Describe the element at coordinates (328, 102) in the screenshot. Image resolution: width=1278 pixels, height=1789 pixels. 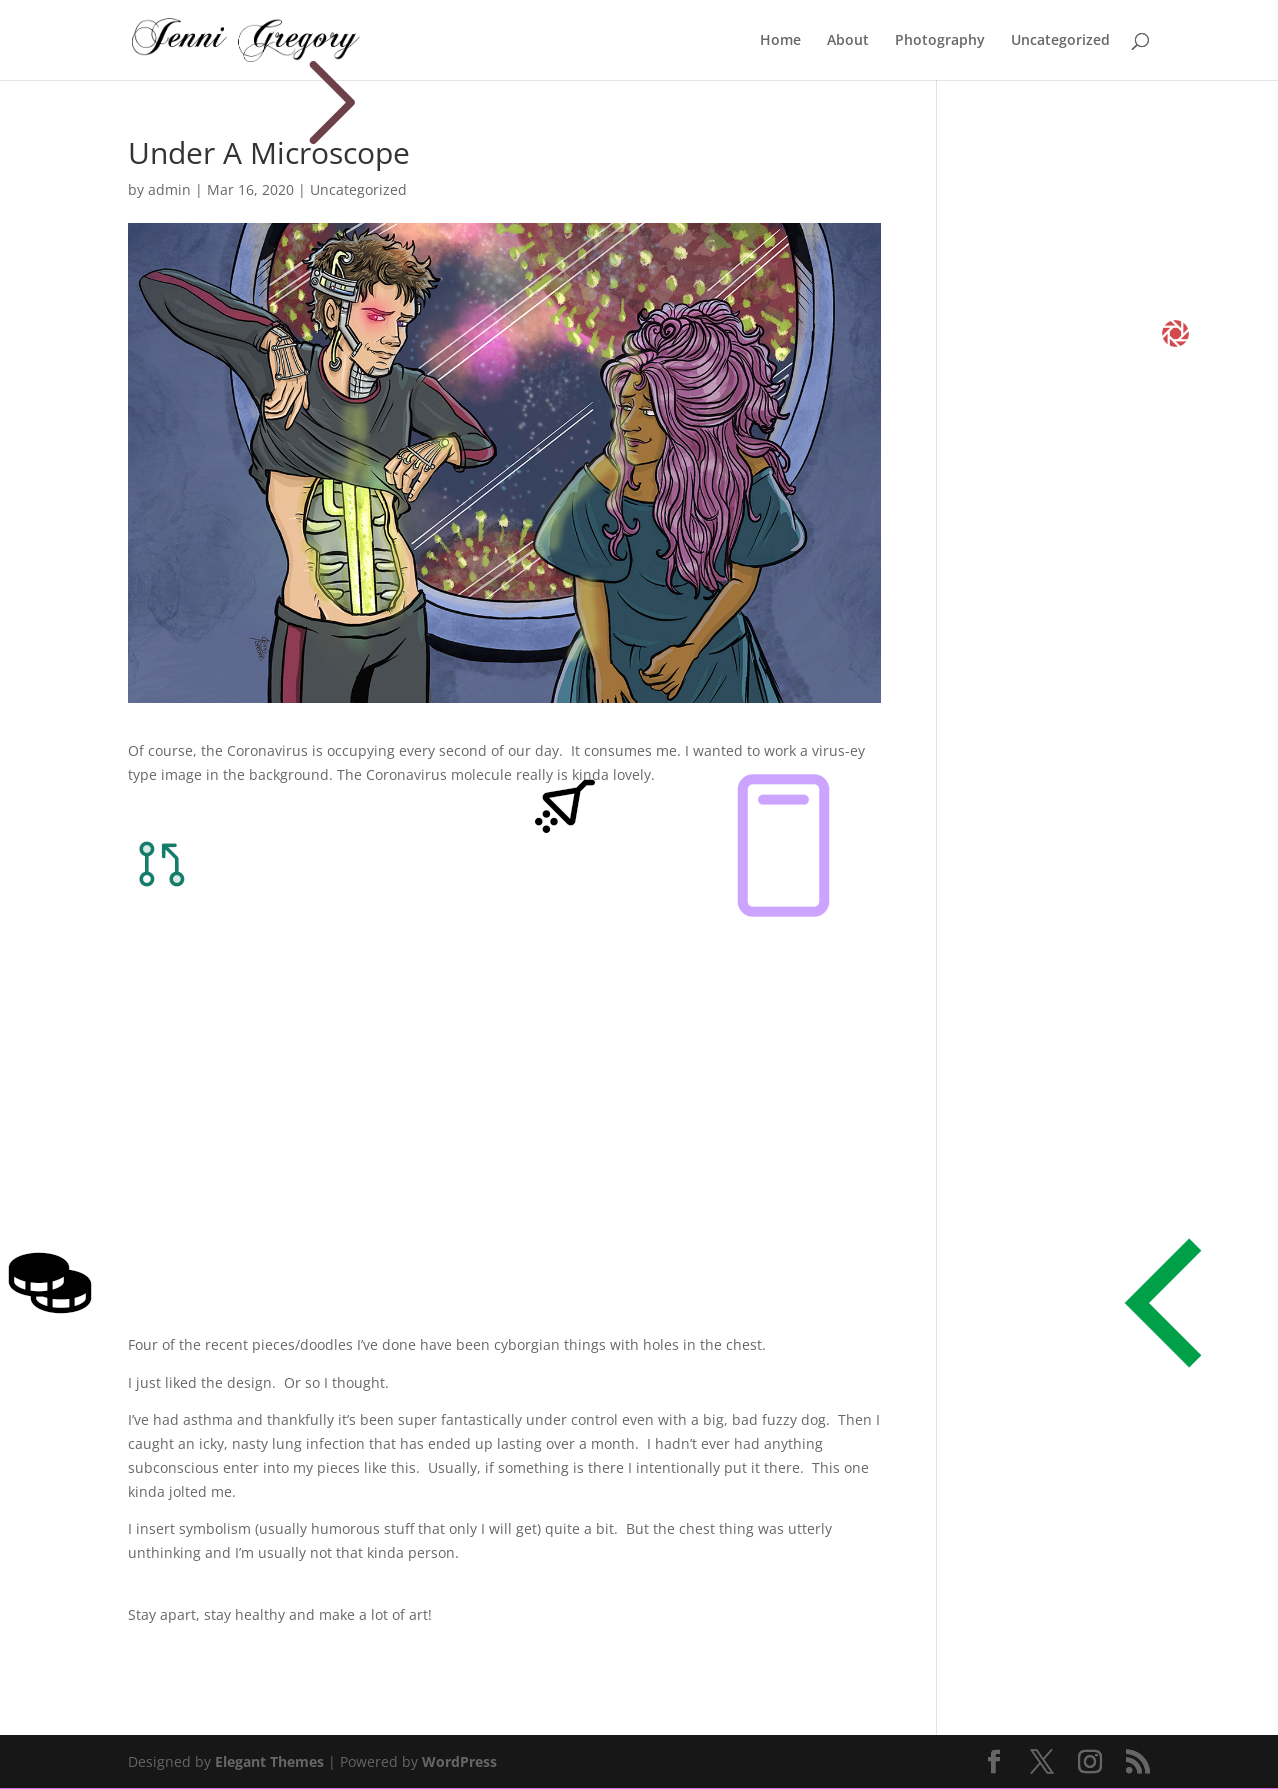
I see `navigate to the next item or page` at that location.